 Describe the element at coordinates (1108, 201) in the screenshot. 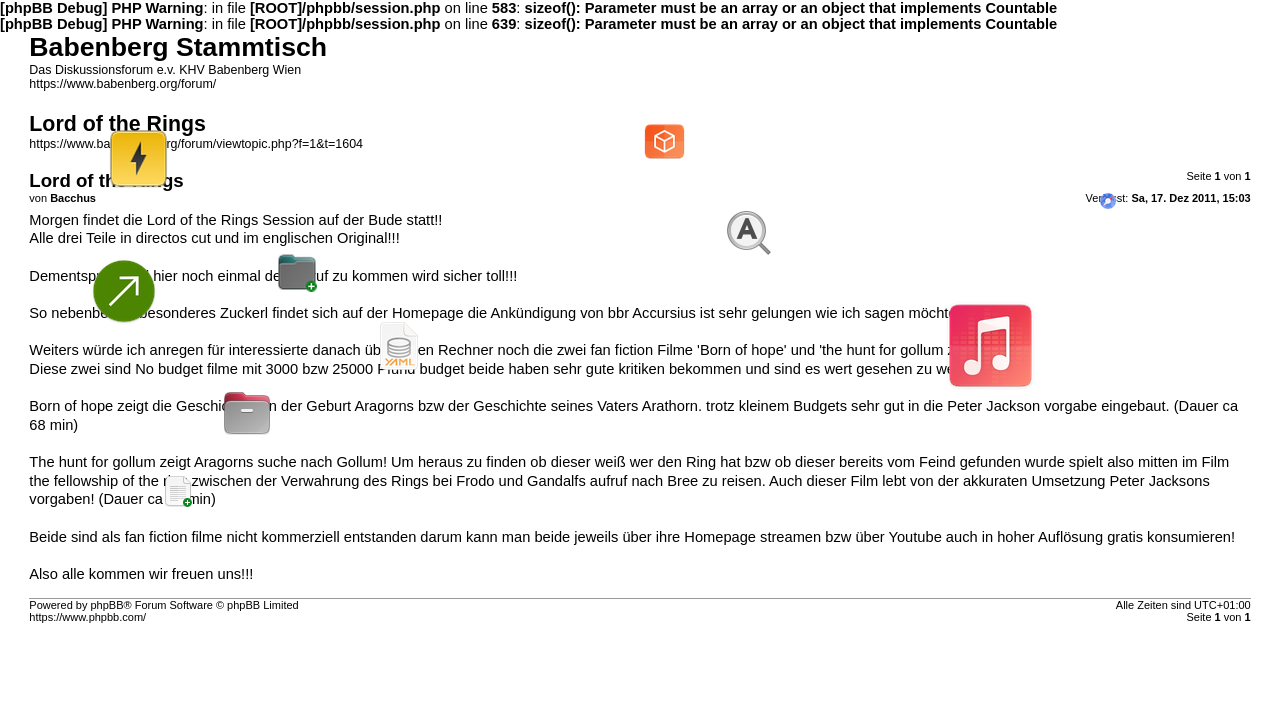

I see `launch the web browser app` at that location.